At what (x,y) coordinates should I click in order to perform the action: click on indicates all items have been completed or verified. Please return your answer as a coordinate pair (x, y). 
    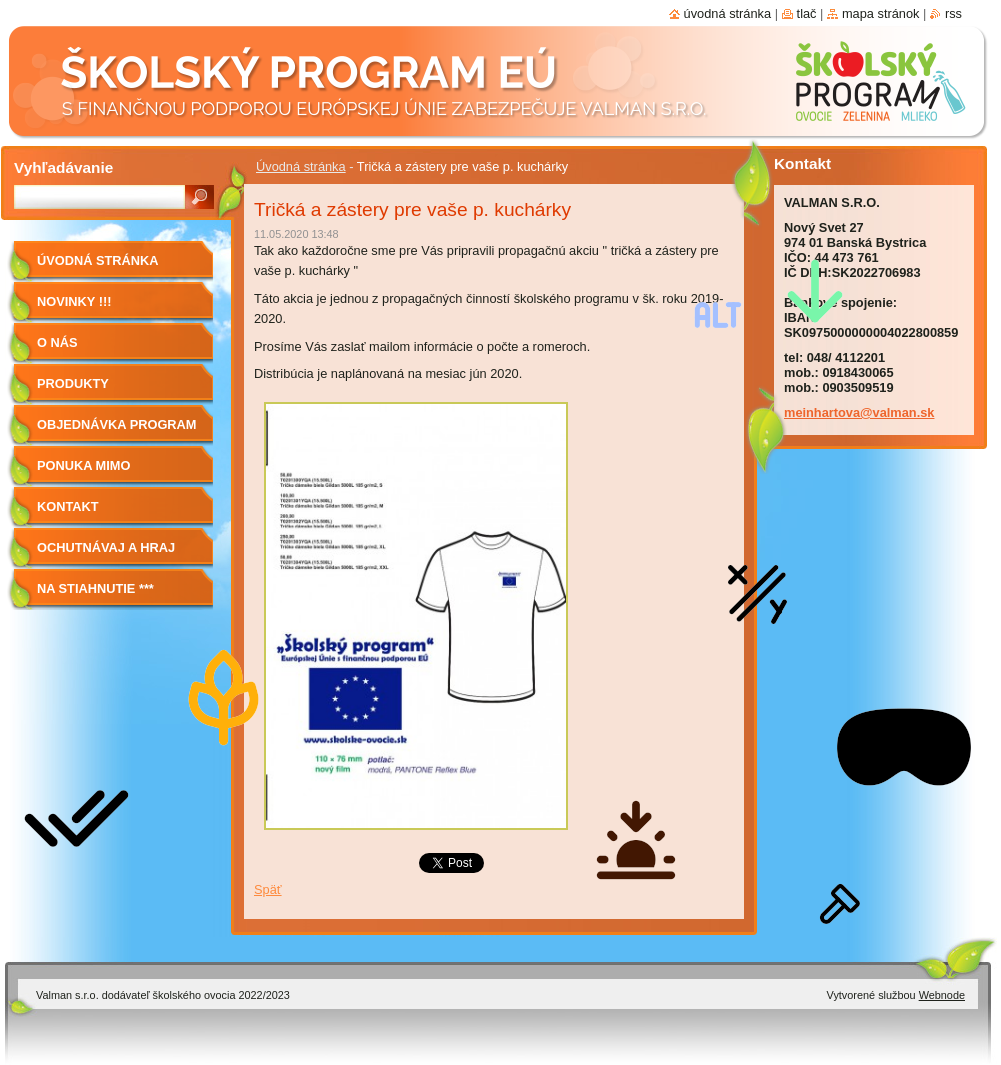
    Looking at the image, I should click on (76, 818).